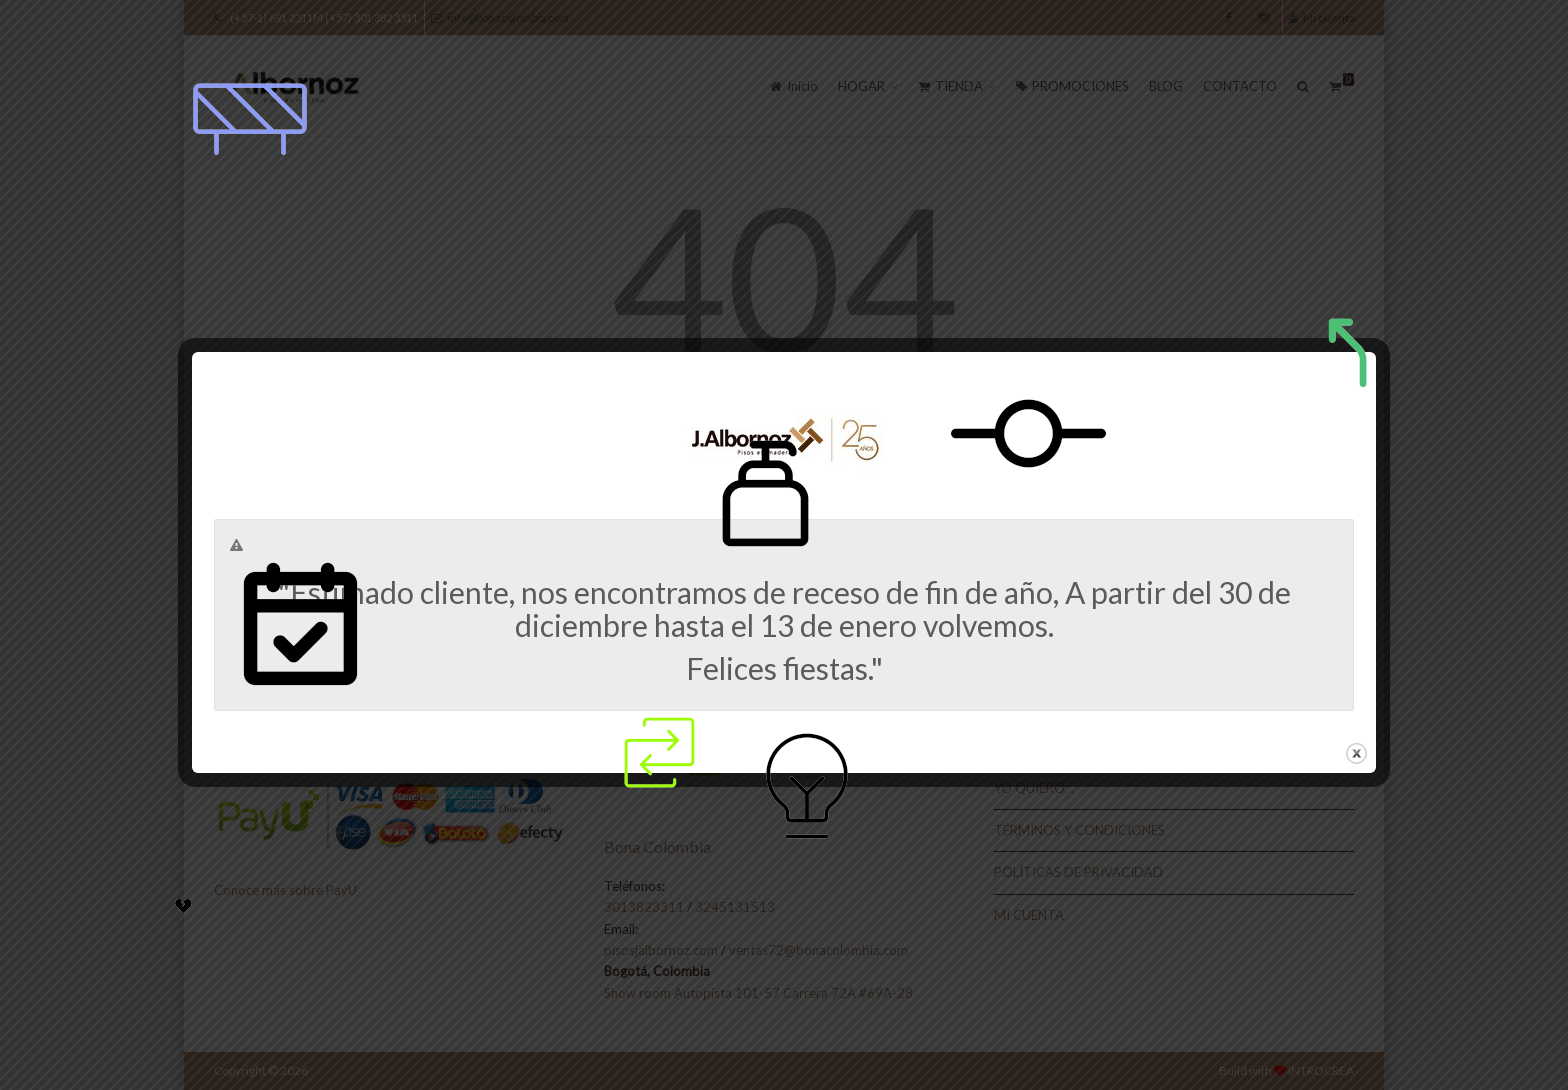 This screenshot has height=1090, width=1568. Describe the element at coordinates (250, 115) in the screenshot. I see `indicates a blocked or restricted area` at that location.